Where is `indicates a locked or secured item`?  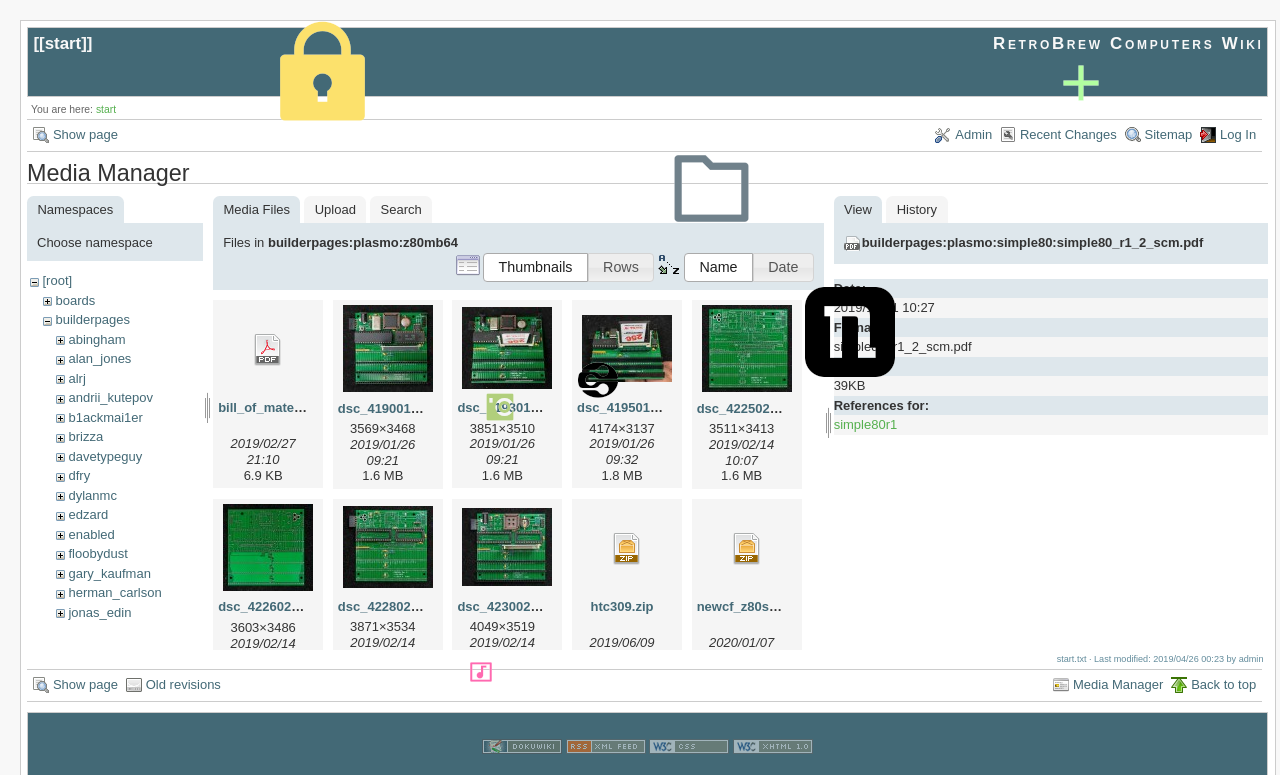
indicates a locked or secured item is located at coordinates (322, 73).